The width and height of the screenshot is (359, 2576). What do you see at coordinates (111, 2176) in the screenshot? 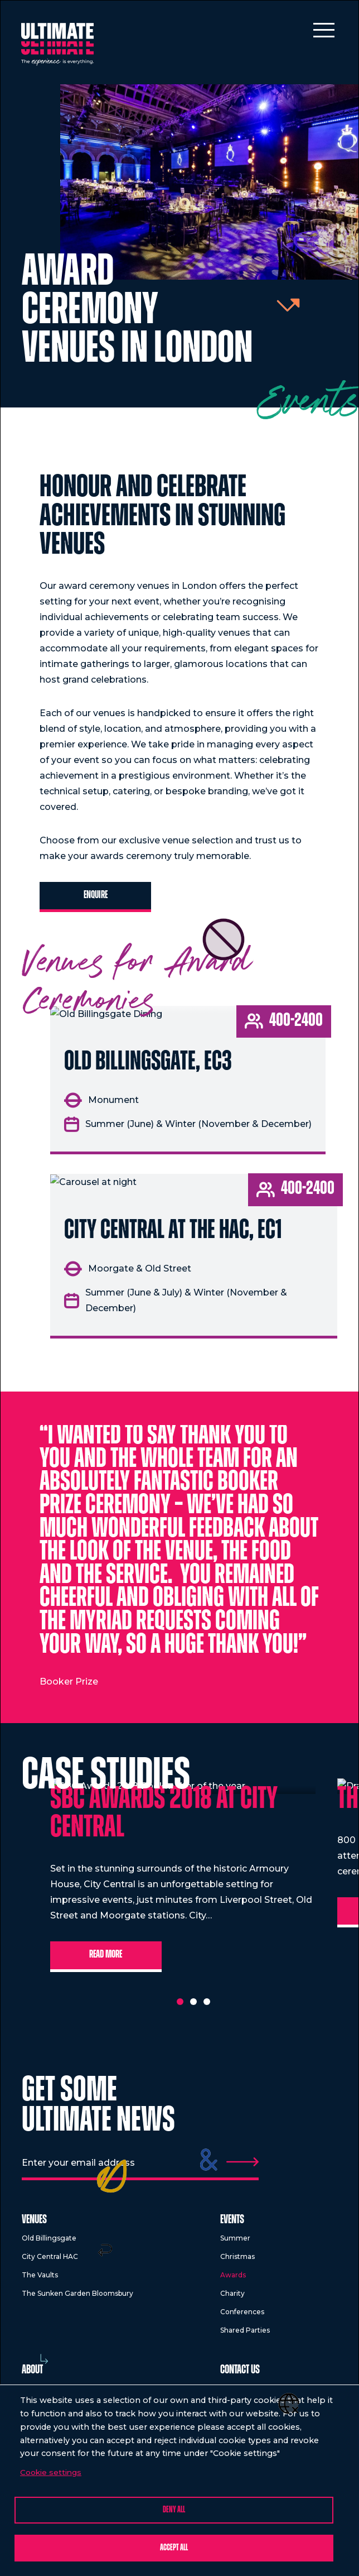
I see `envato marketplace logo` at bounding box center [111, 2176].